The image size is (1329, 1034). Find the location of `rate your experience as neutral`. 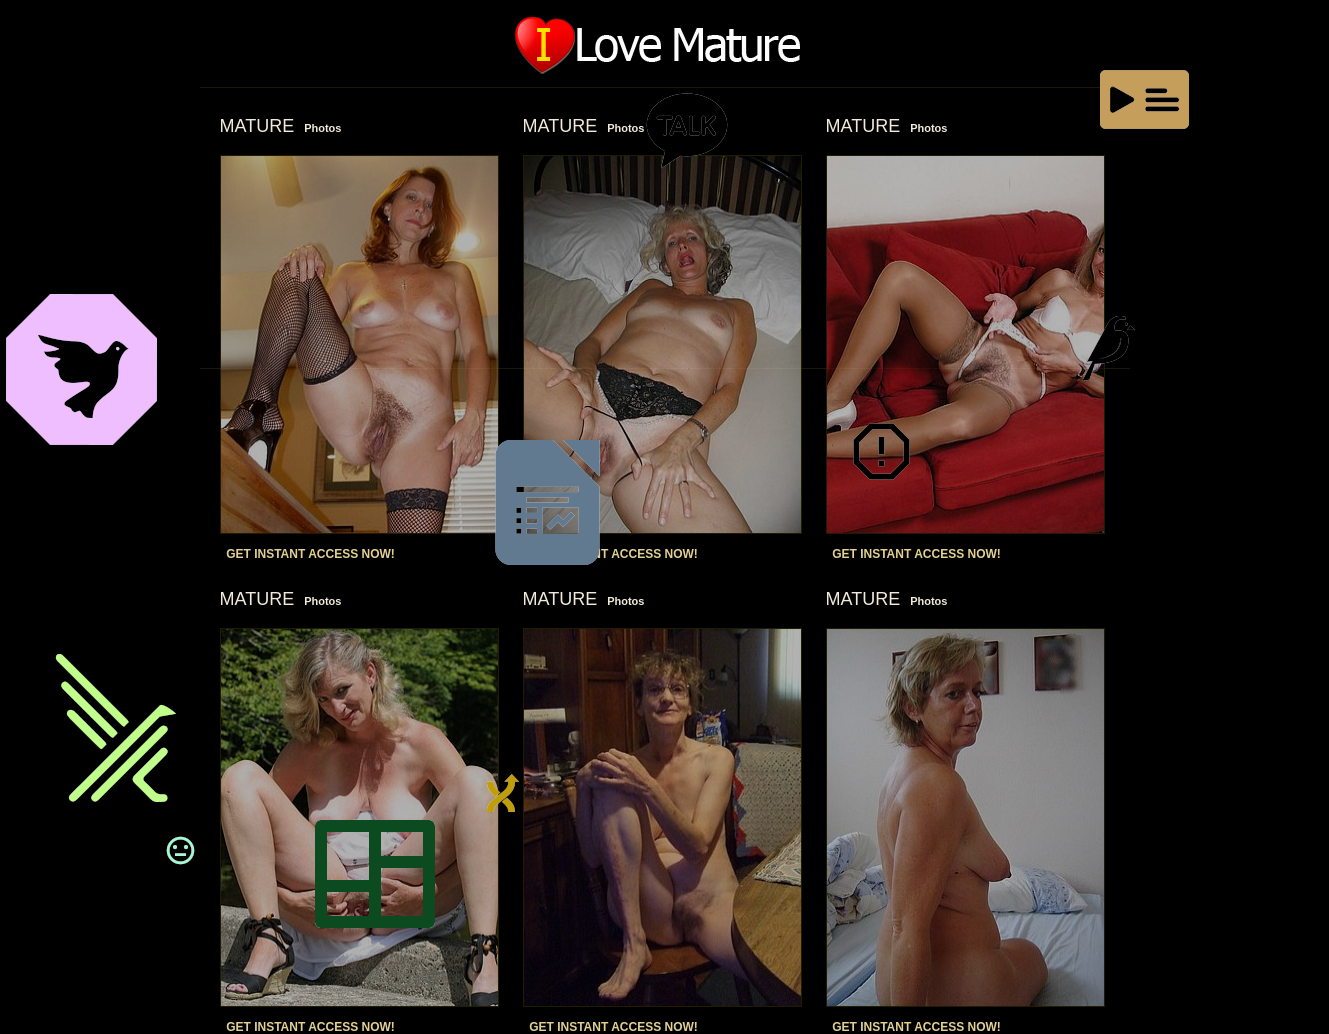

rate your experience as neutral is located at coordinates (180, 850).